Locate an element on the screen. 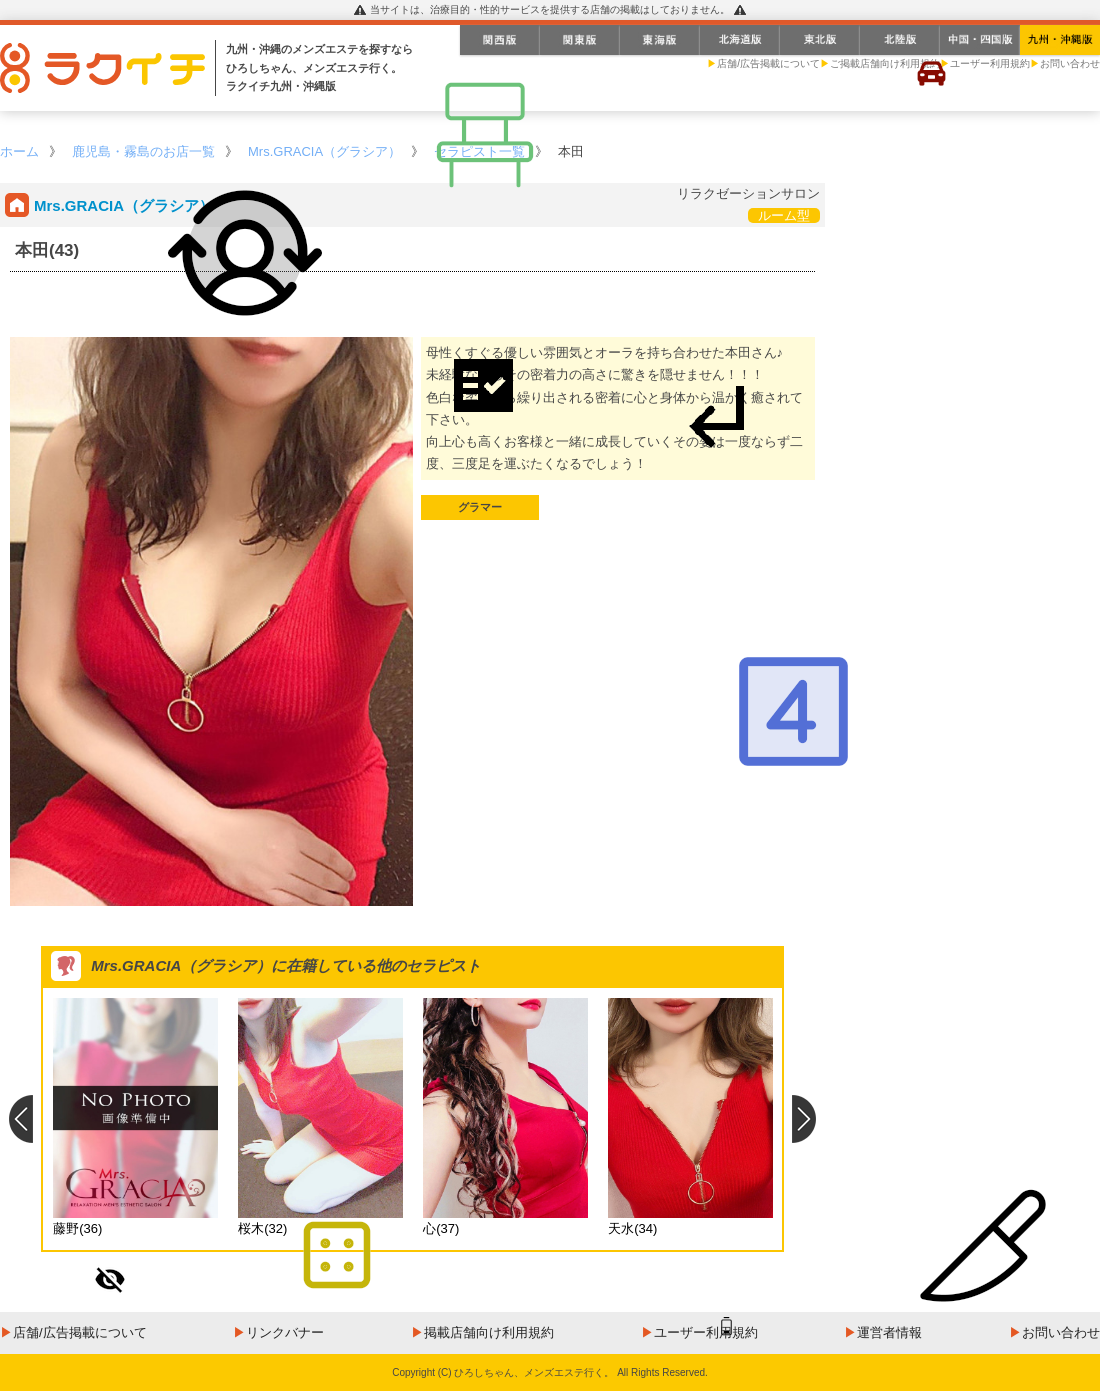 This screenshot has width=1100, height=1391. access cutting or slicing tools is located at coordinates (983, 1248).